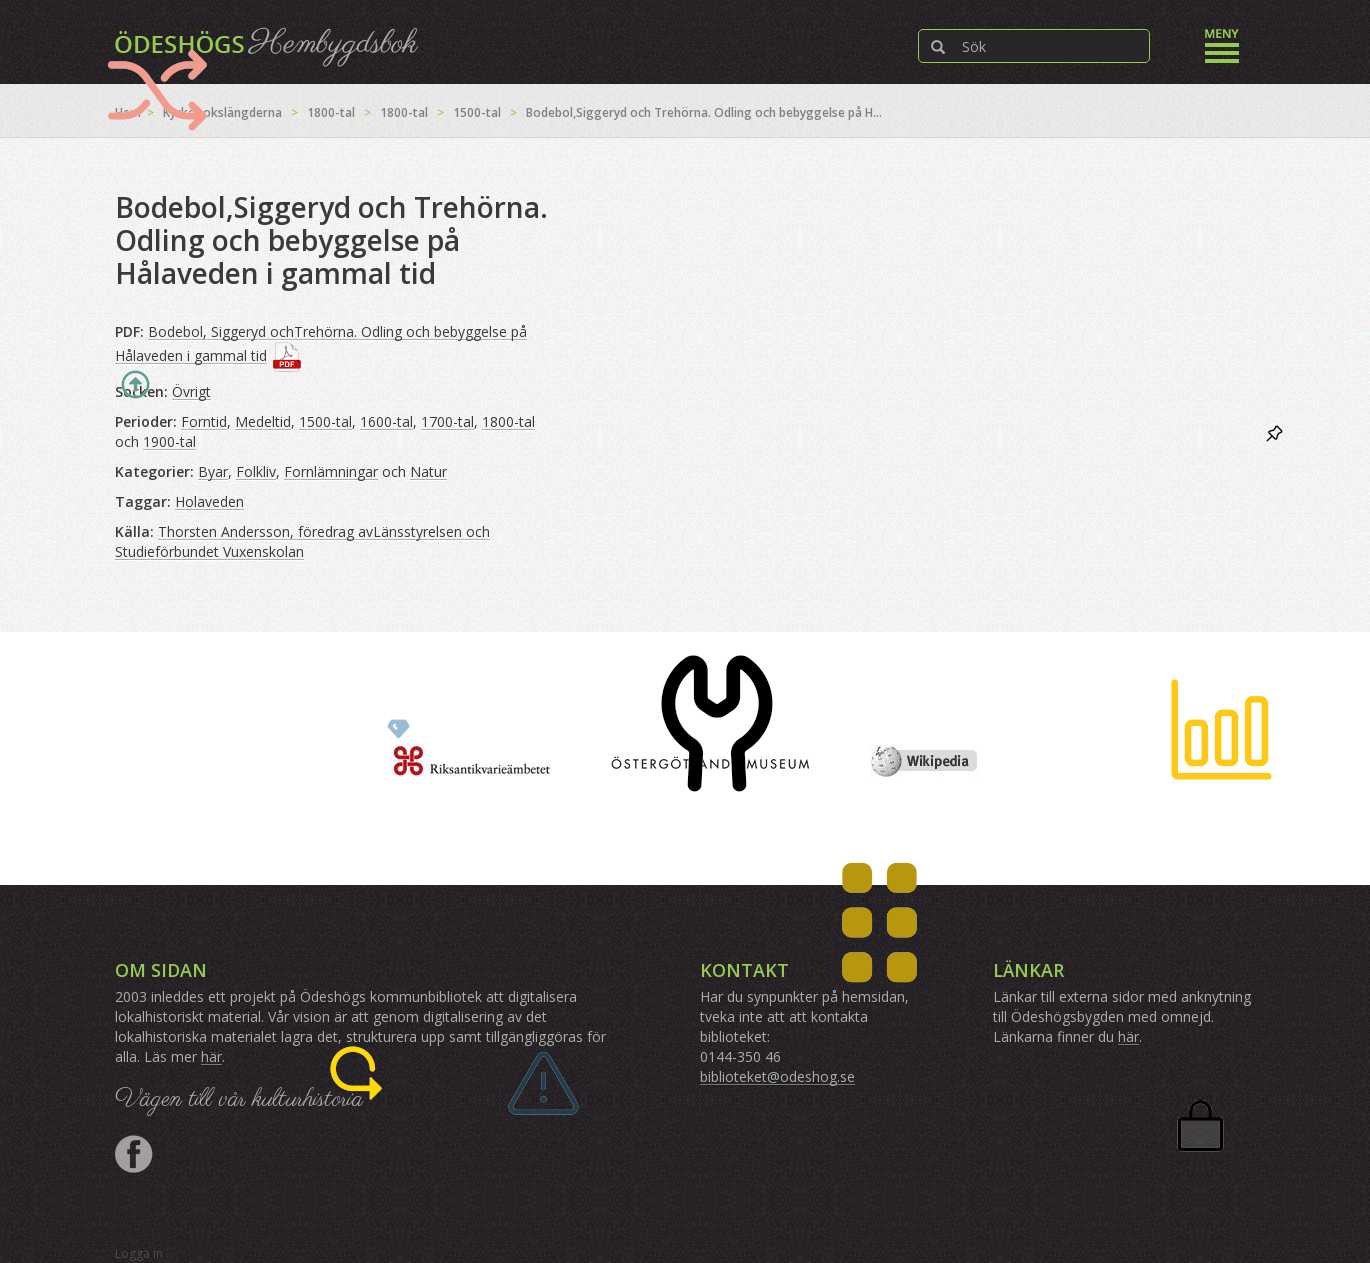  I want to click on indicates a warning or caution state, so click(543, 1082).